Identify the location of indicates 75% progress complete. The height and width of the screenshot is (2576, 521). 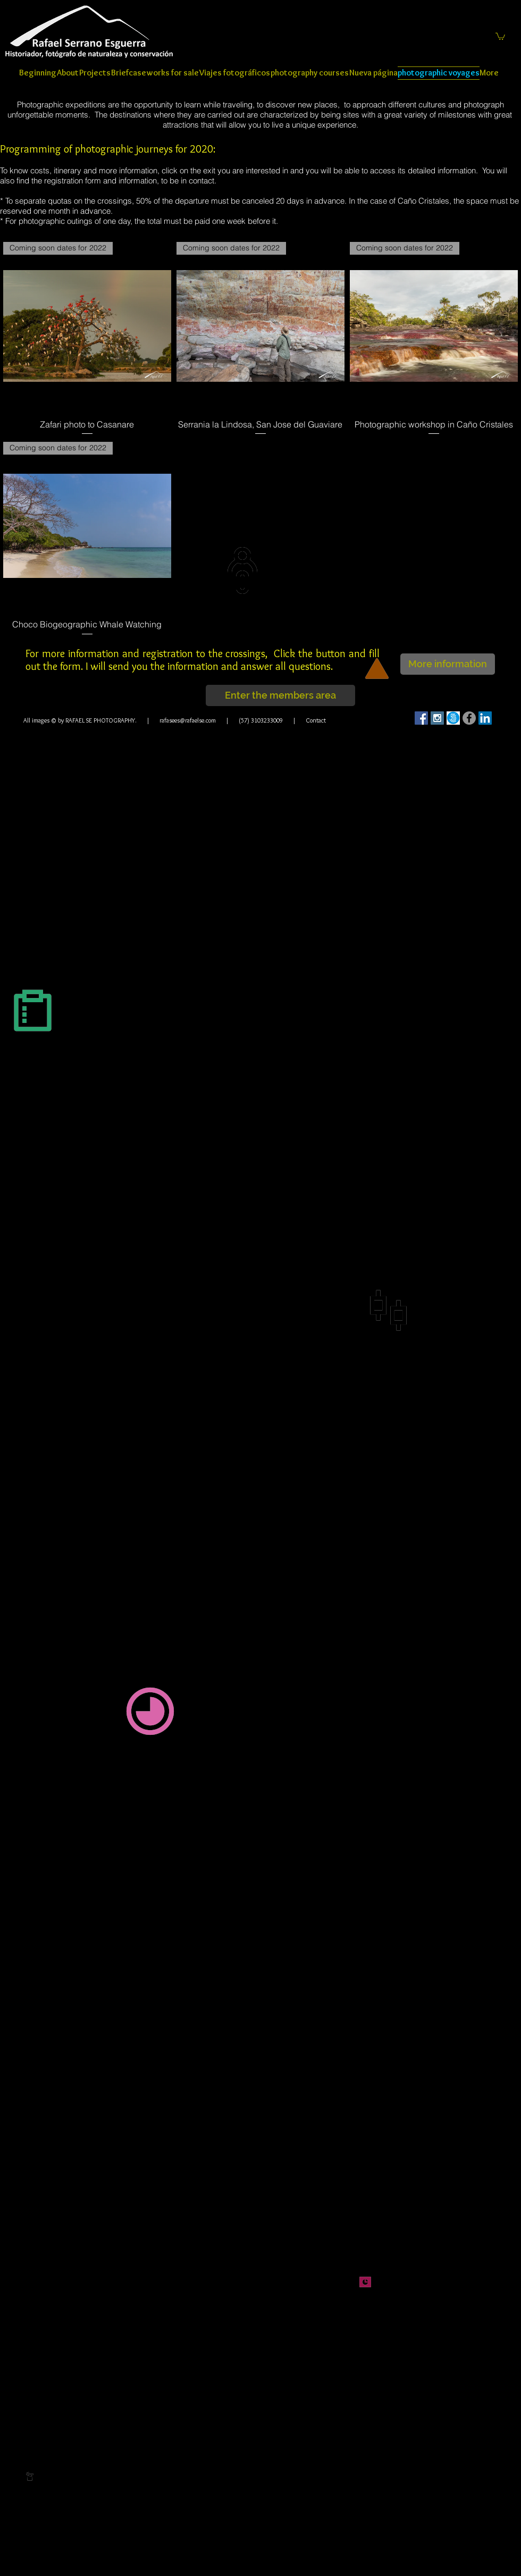
(150, 1711).